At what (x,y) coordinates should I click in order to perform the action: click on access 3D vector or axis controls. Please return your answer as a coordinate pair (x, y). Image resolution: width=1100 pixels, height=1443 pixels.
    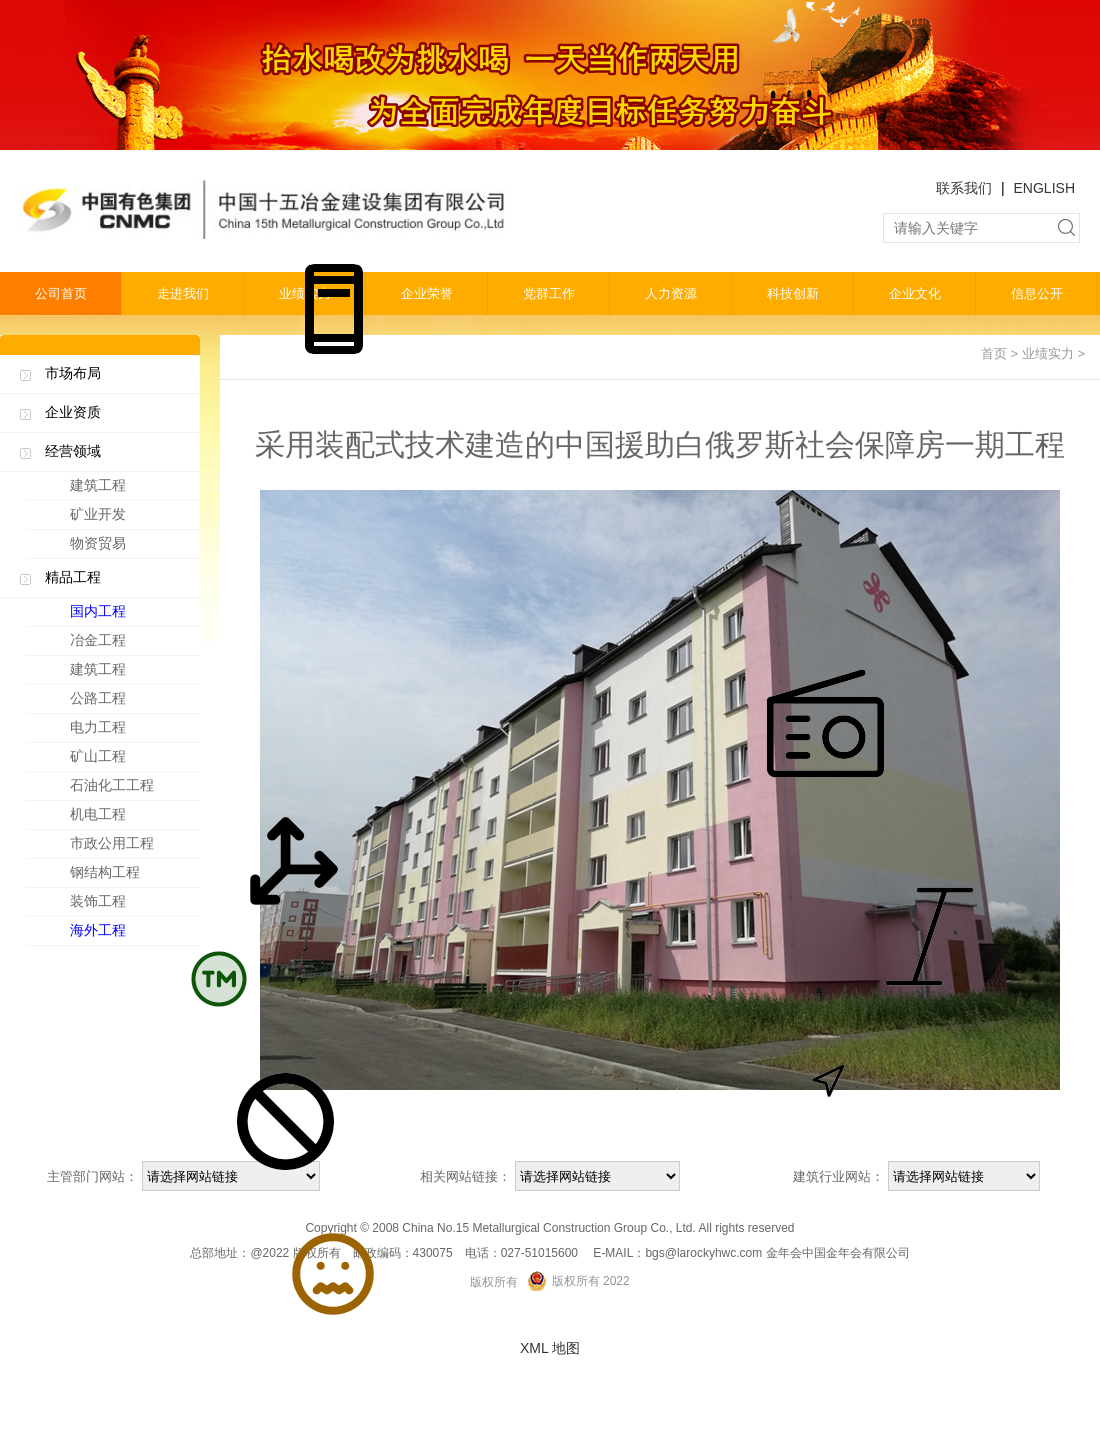
    Looking at the image, I should click on (289, 866).